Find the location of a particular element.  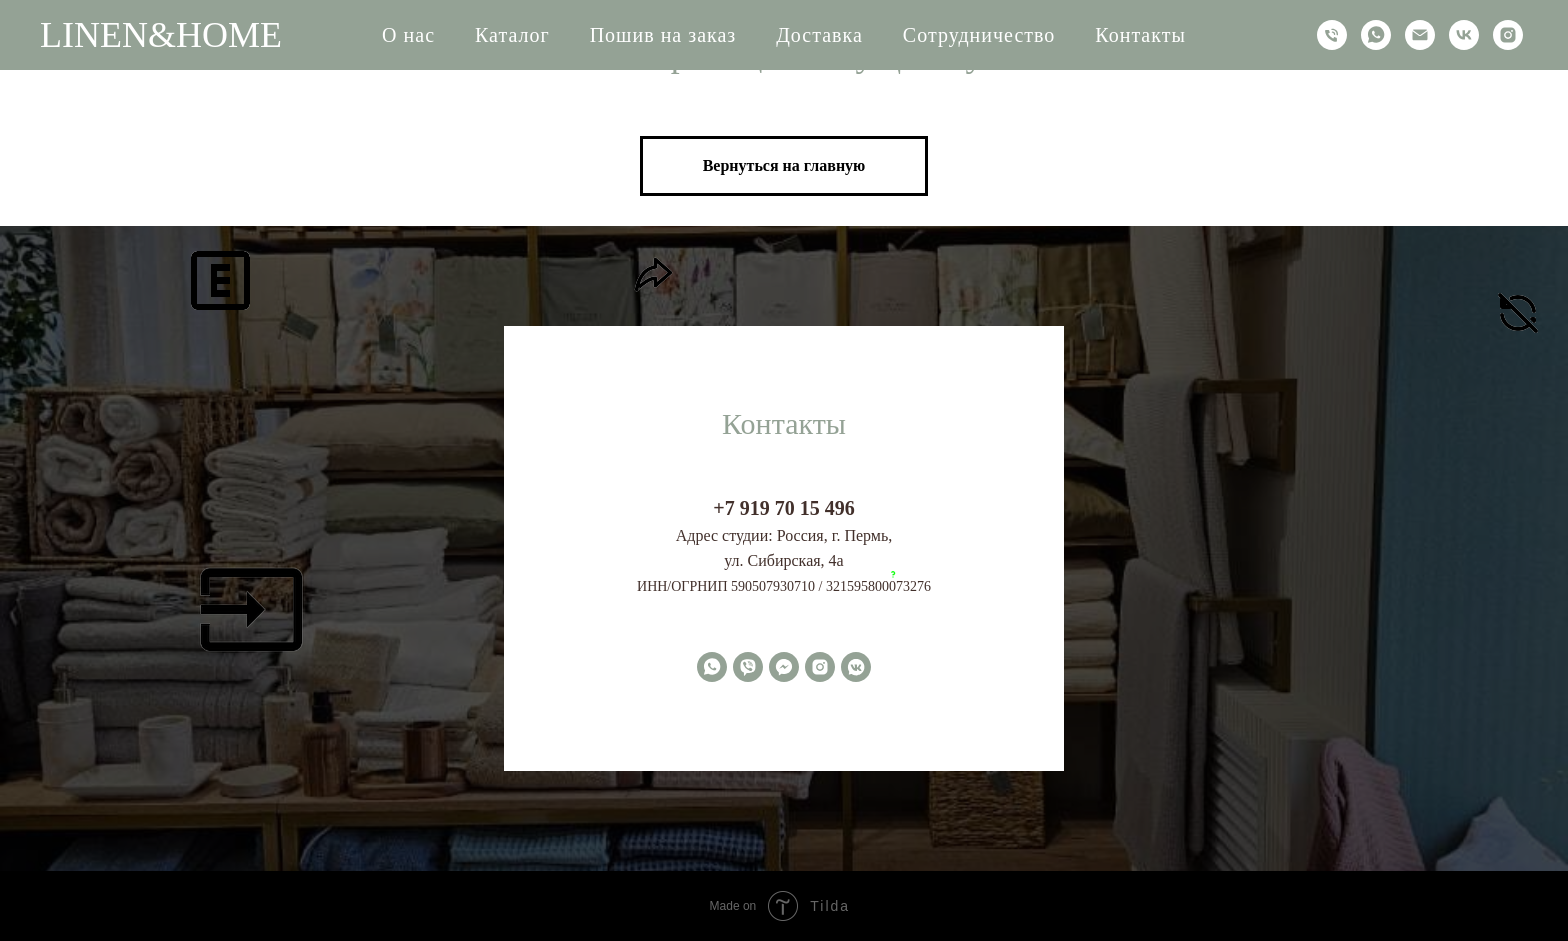

indicates explicit content warning is located at coordinates (220, 280).